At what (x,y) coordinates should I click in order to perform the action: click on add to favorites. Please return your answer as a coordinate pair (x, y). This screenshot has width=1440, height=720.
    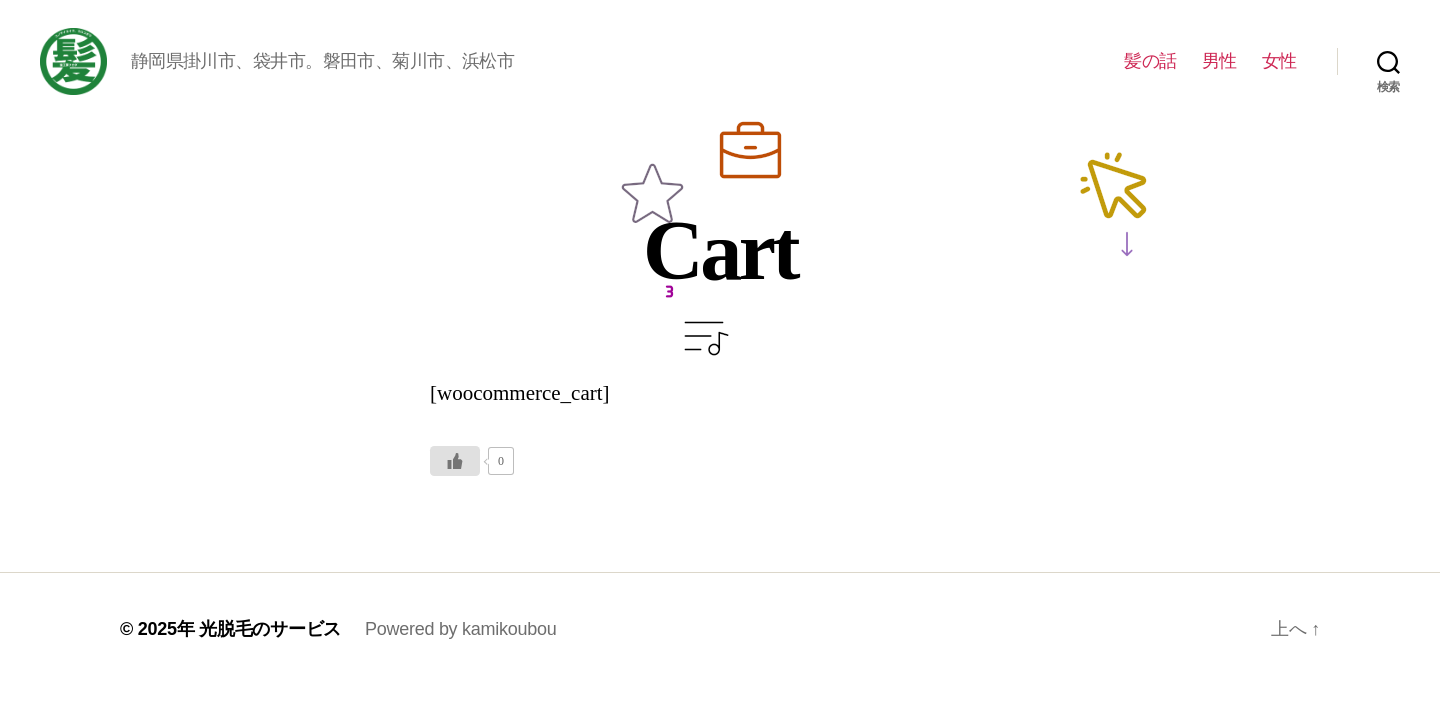
    Looking at the image, I should click on (652, 194).